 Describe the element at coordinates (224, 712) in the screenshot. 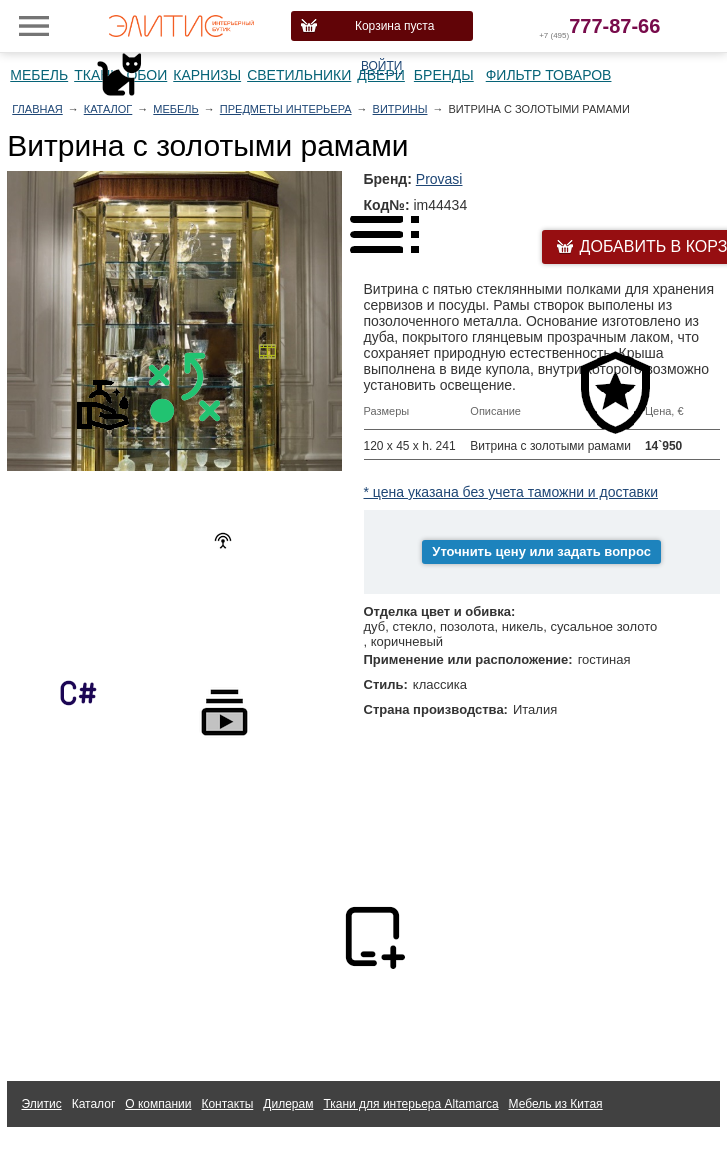

I see `view your subscriptions` at that location.